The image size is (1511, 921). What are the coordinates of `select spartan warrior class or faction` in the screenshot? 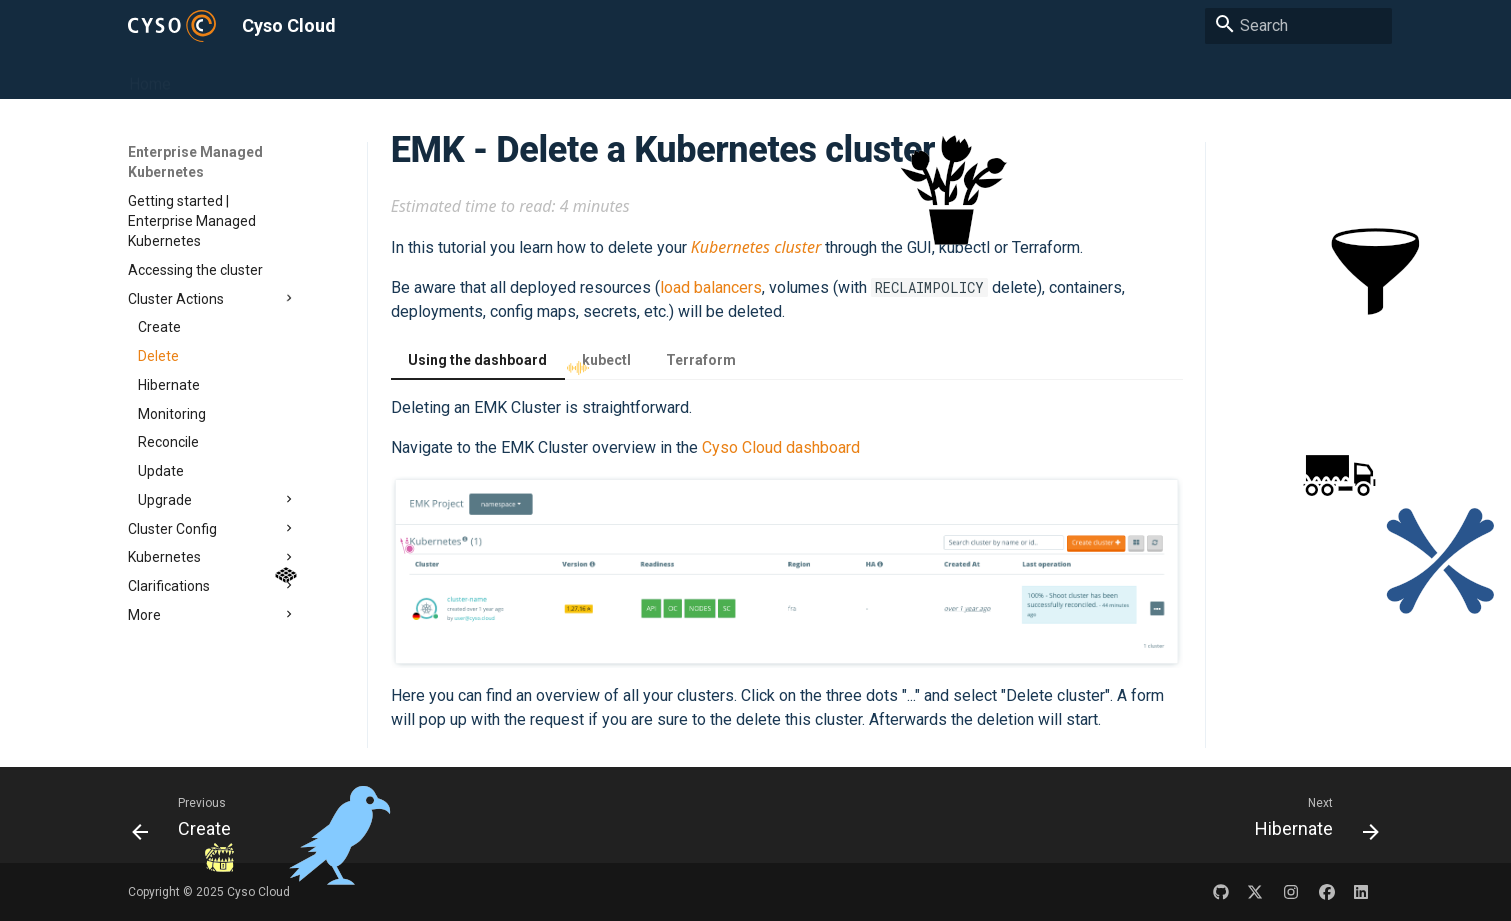 It's located at (406, 545).